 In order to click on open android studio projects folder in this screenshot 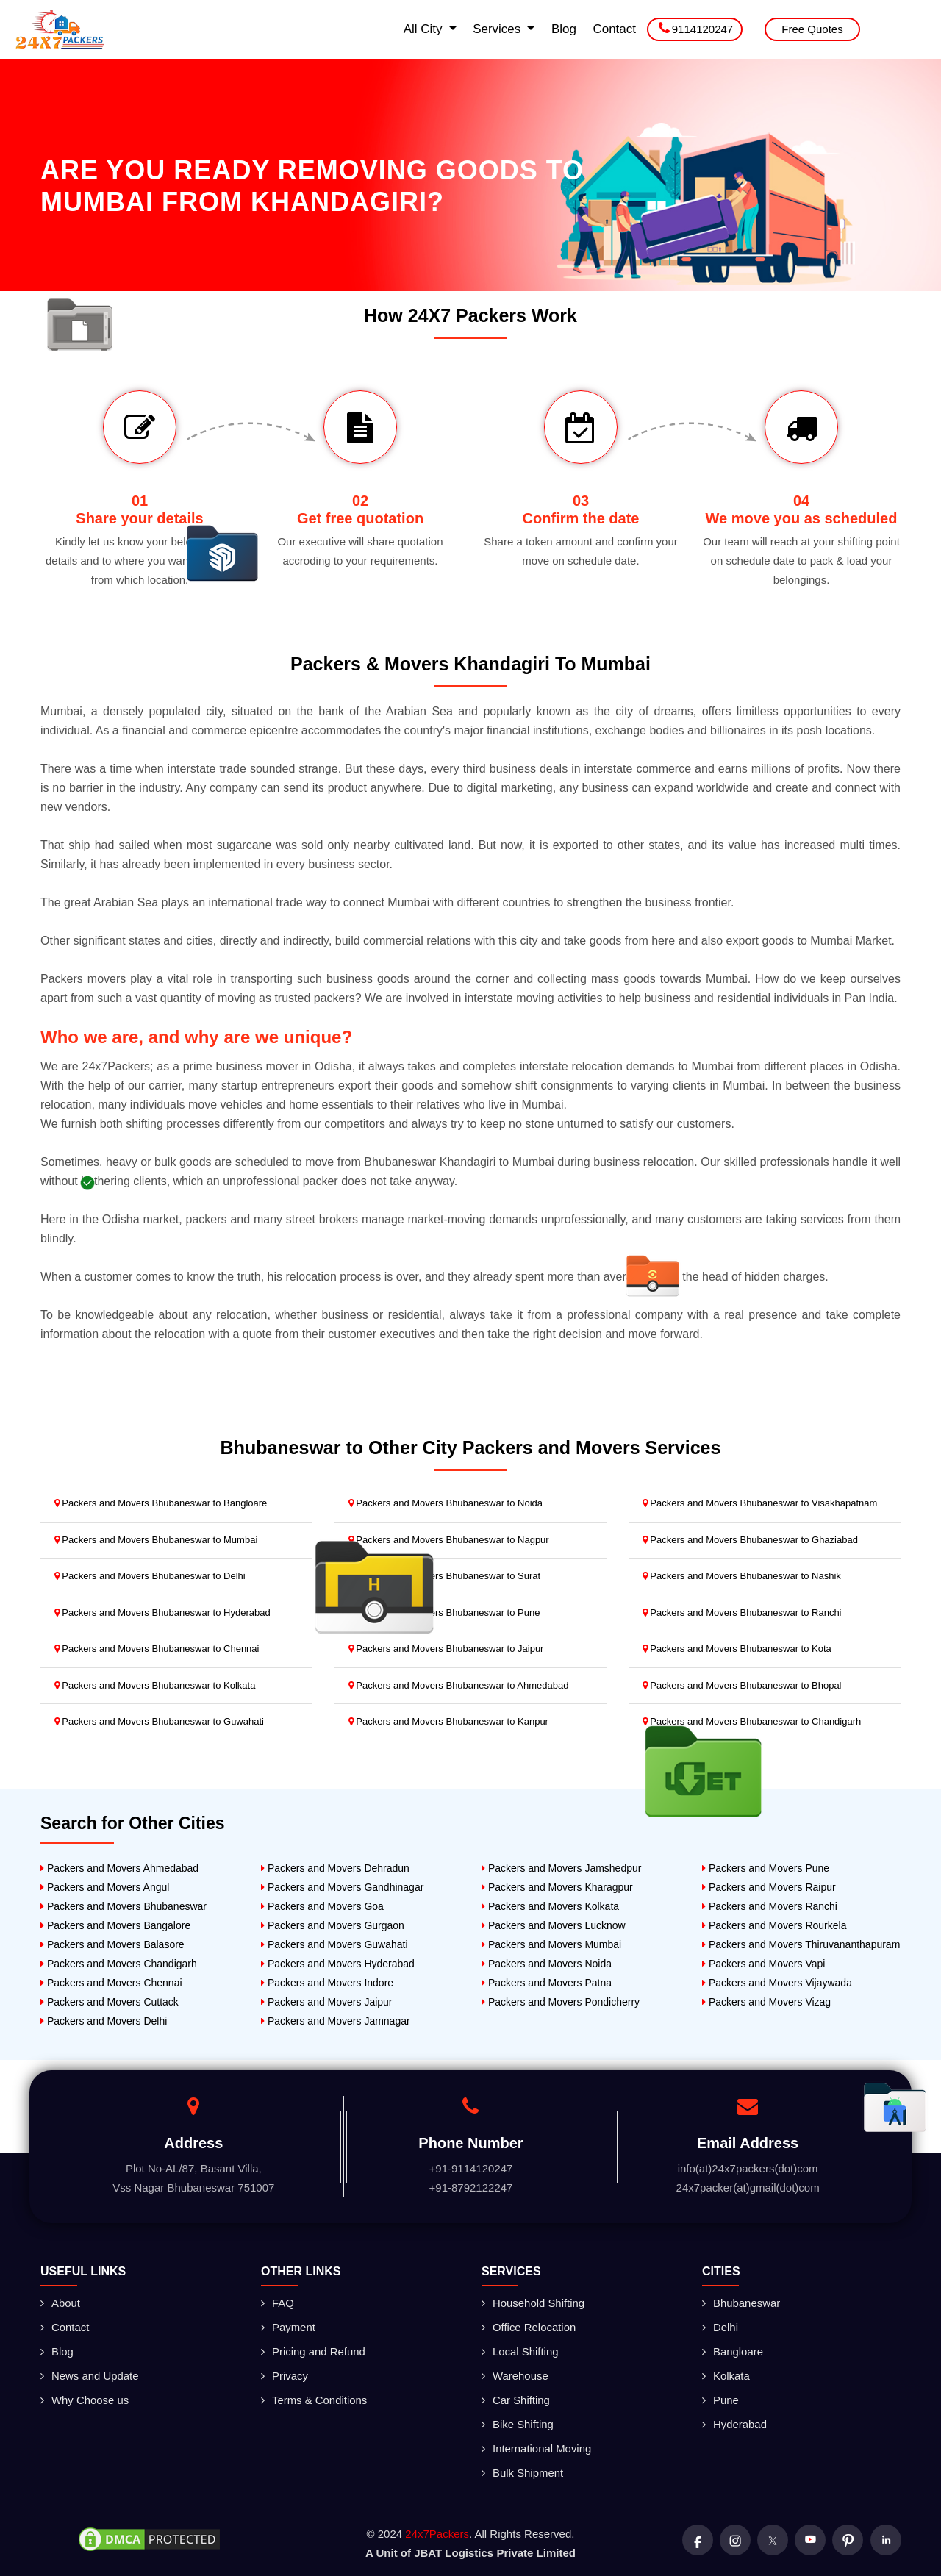, I will do `click(895, 2109)`.